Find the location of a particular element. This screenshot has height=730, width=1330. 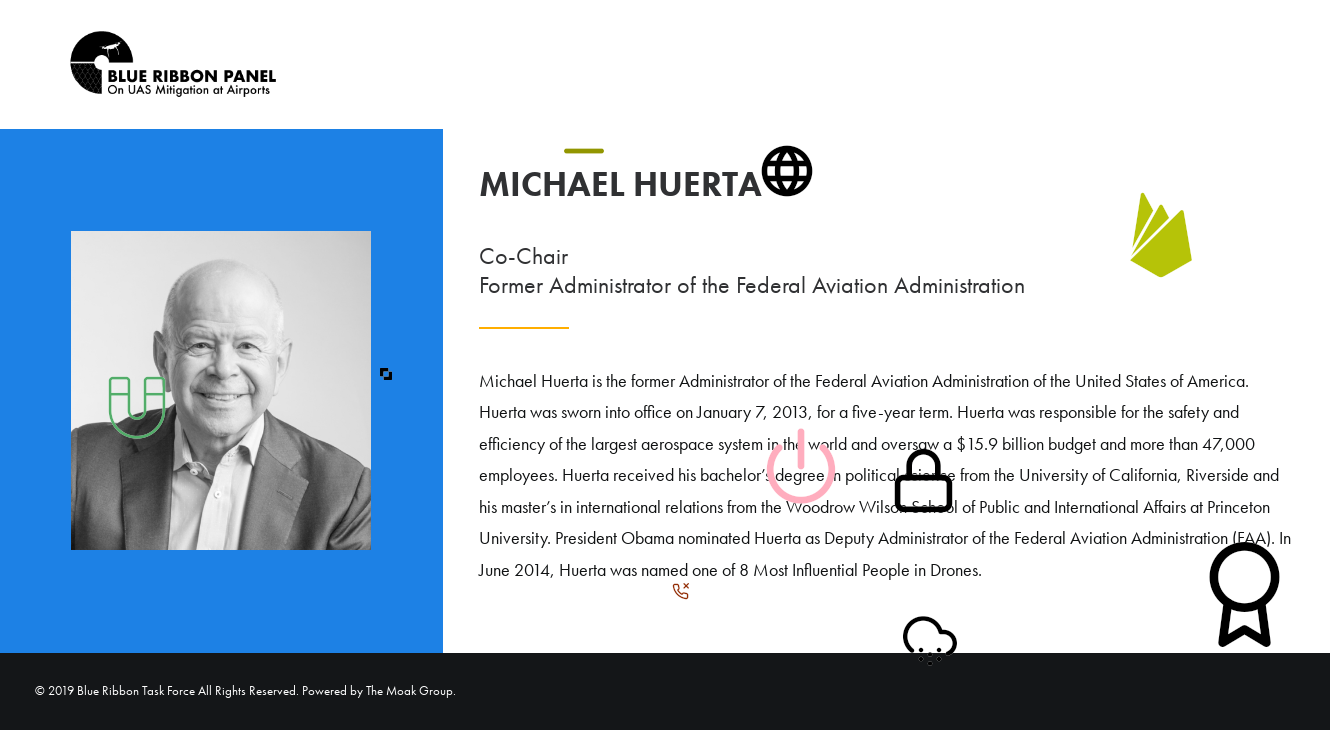

exclude overlapping areas in a selection is located at coordinates (386, 374).